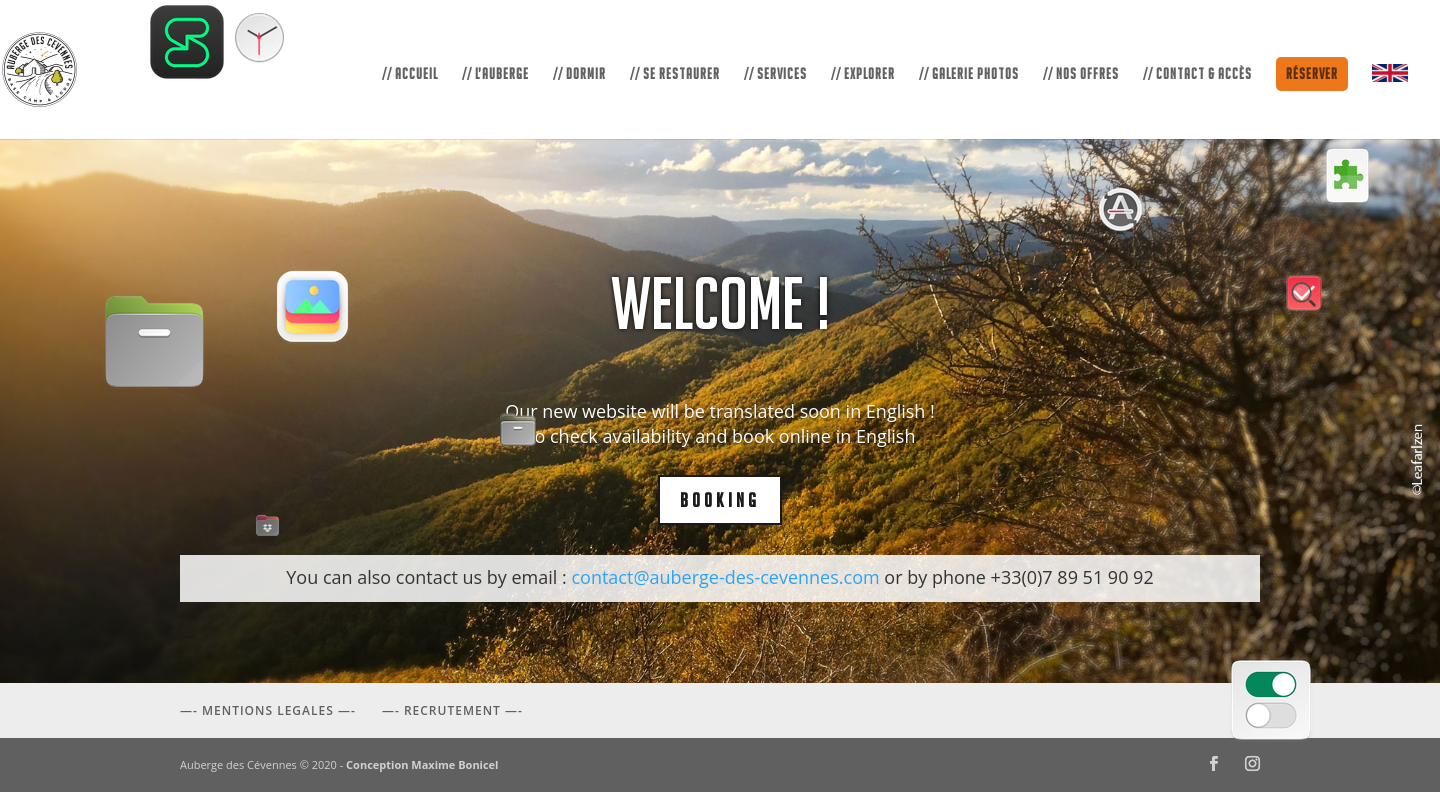 The width and height of the screenshot is (1440, 792). Describe the element at coordinates (1120, 209) in the screenshot. I see `open the software update manager` at that location.